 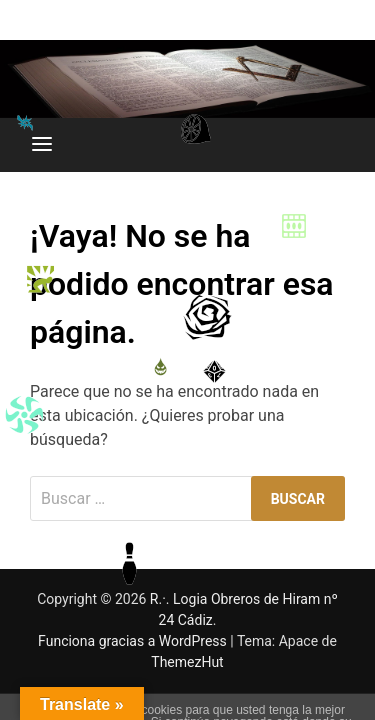 I want to click on view video or film content, so click(x=294, y=226).